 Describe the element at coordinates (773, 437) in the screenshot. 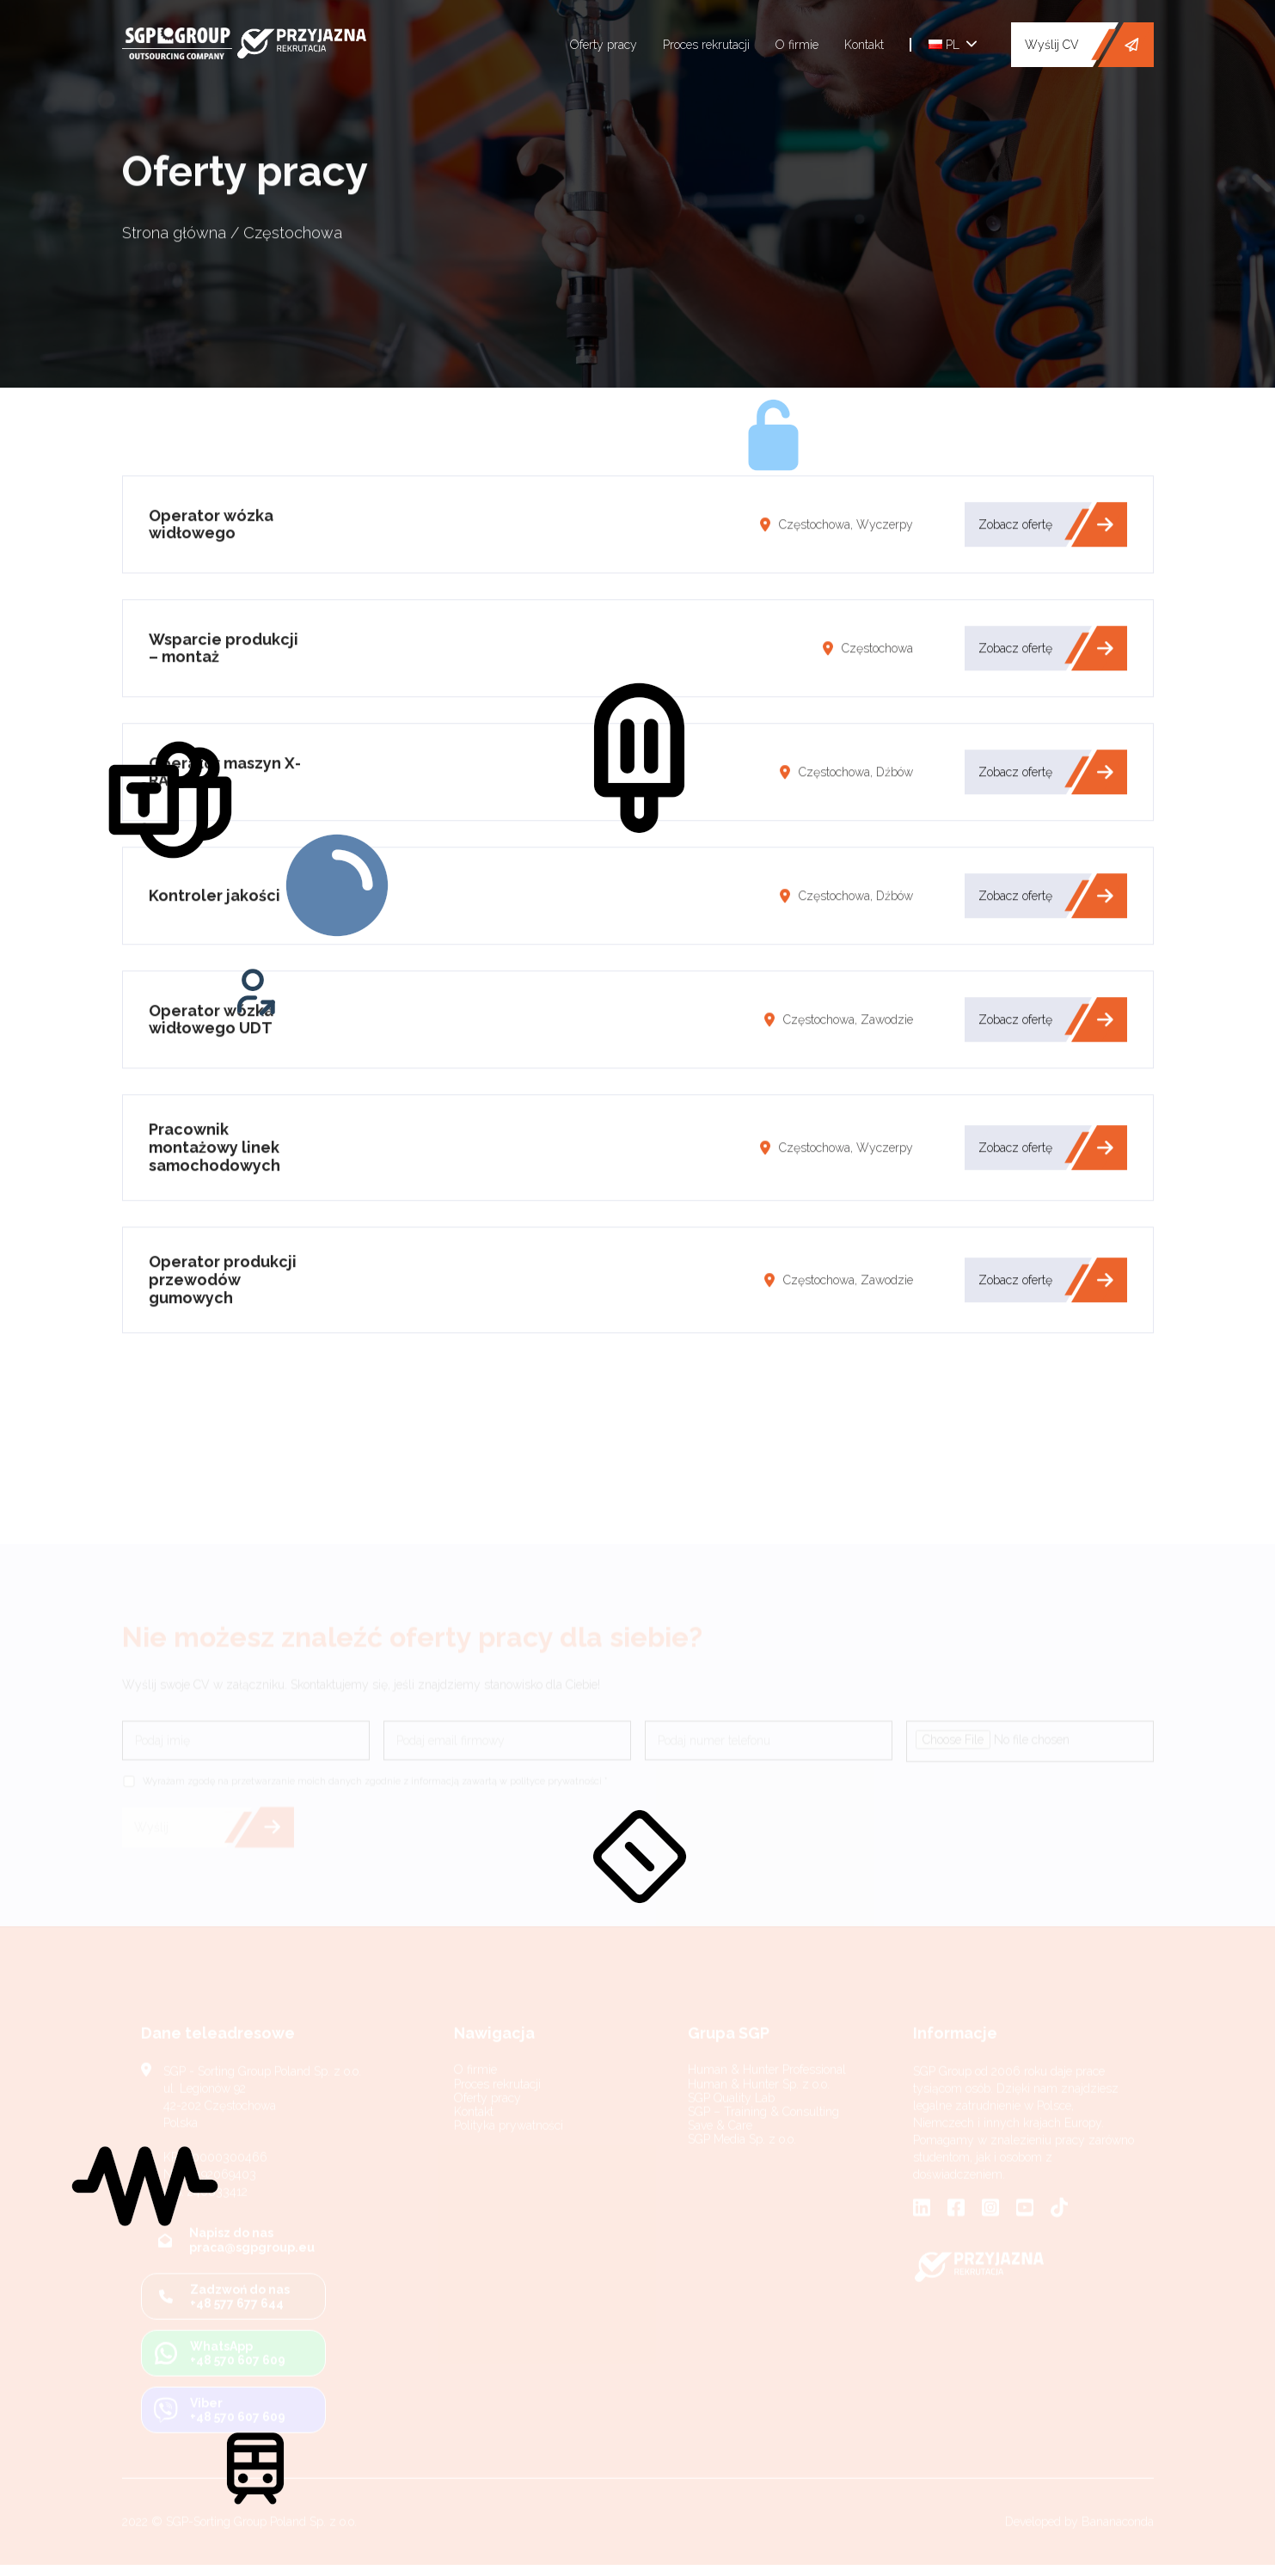

I see `unlock this item or feature` at that location.